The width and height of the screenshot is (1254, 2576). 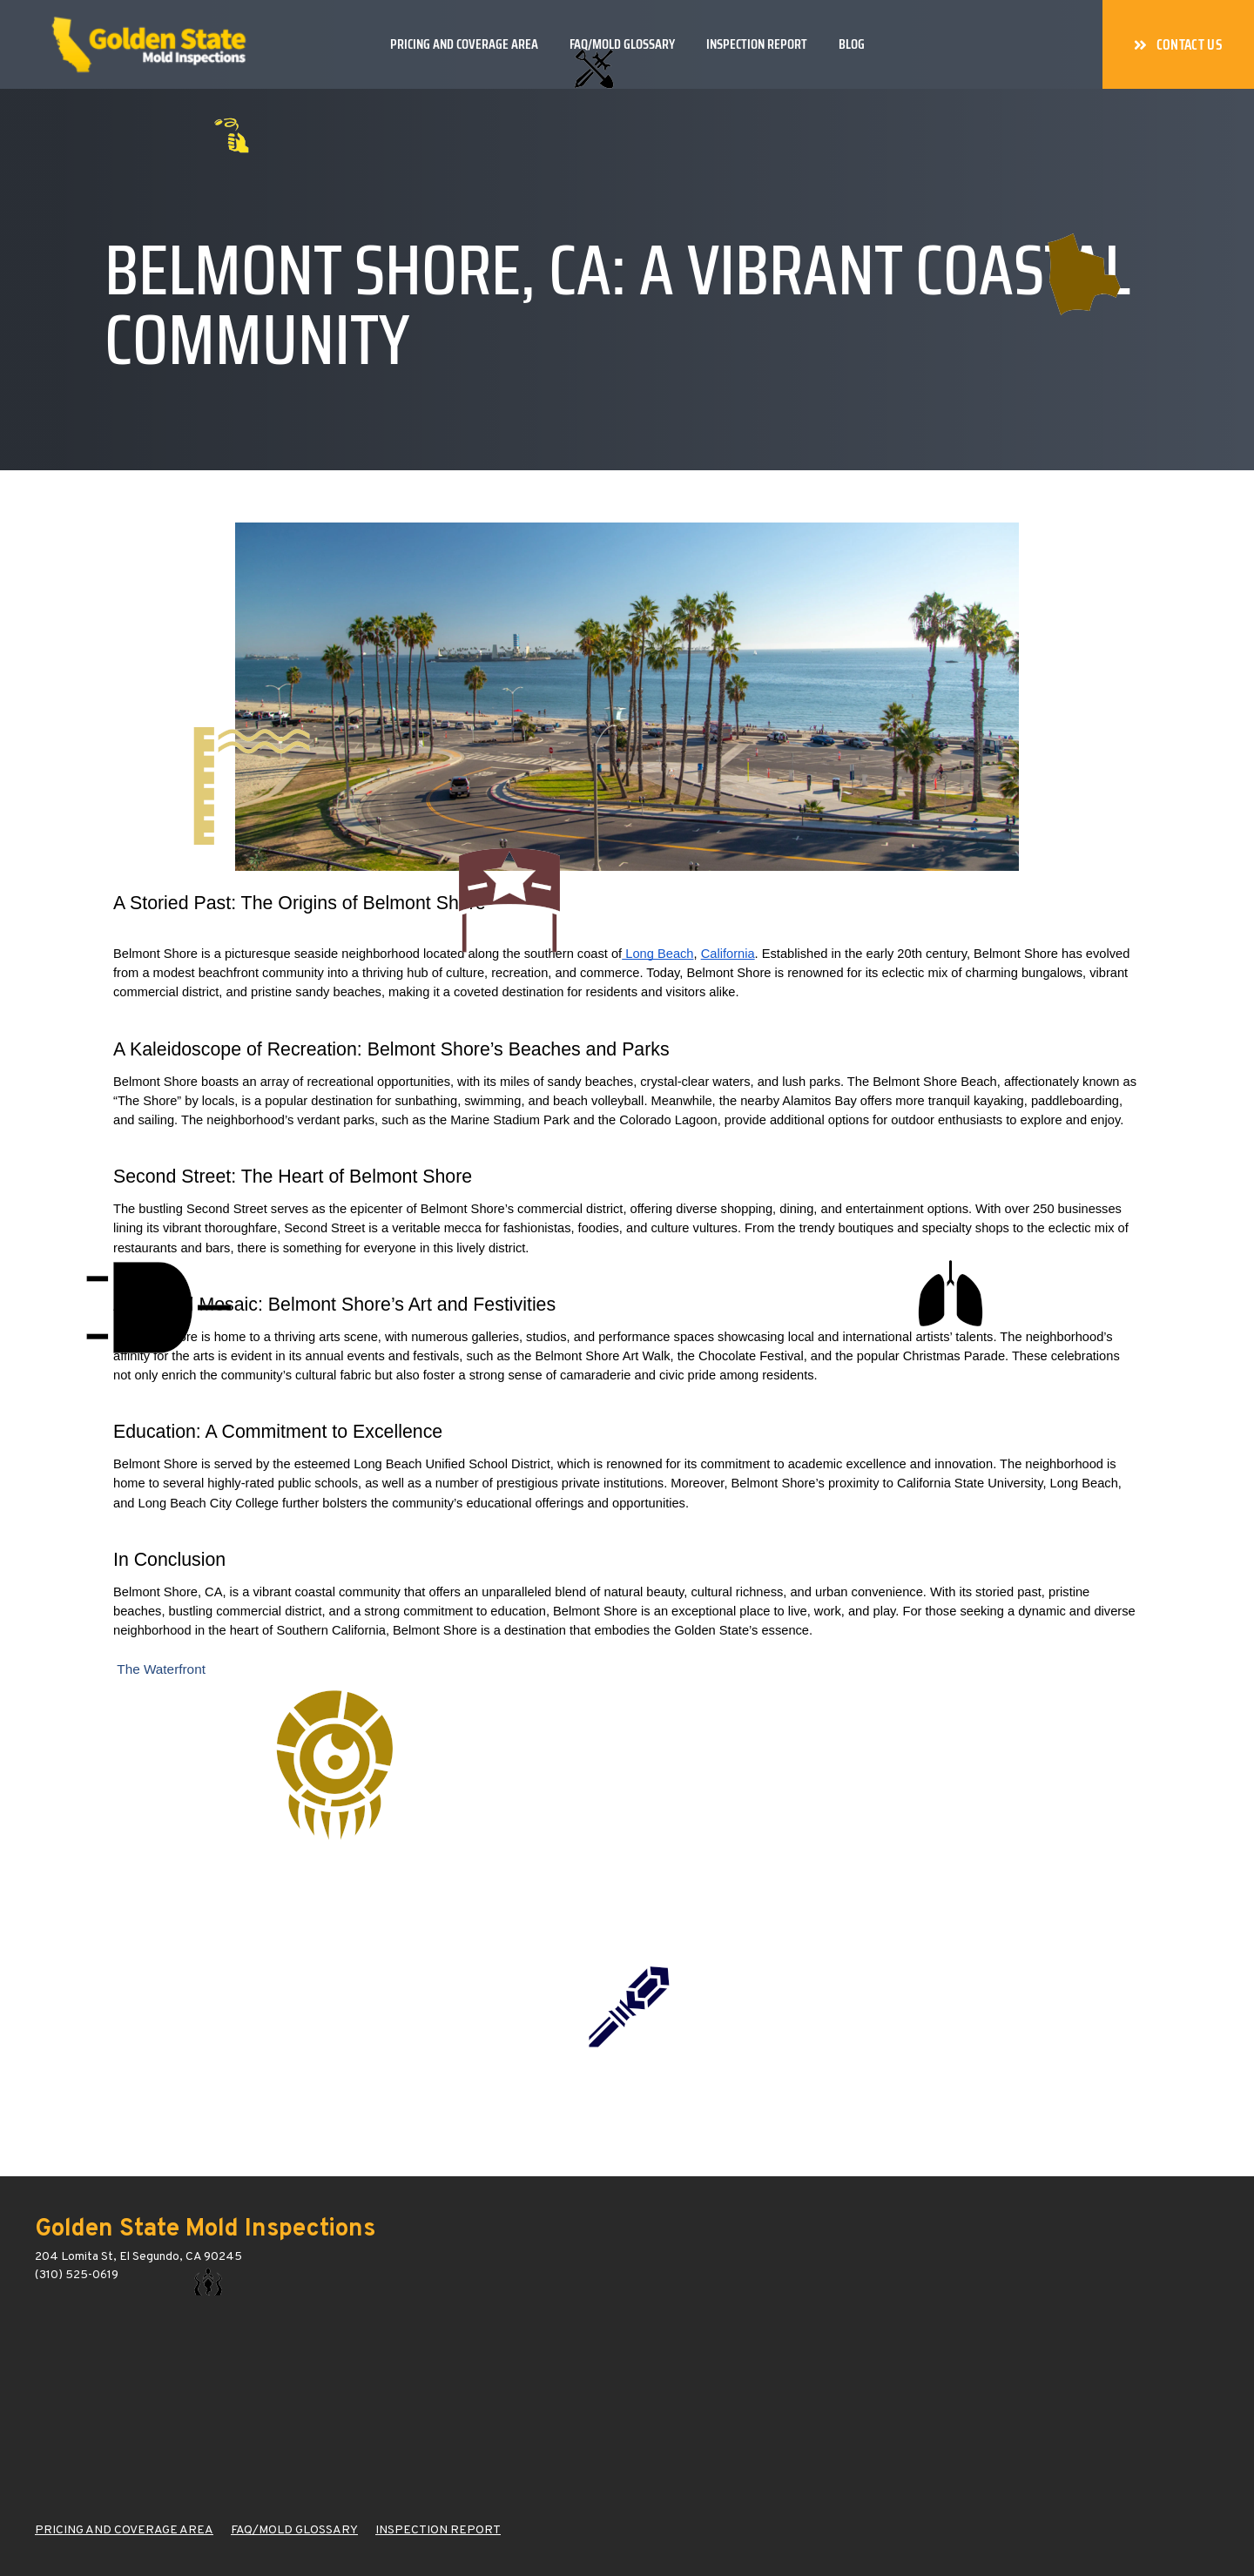 What do you see at coordinates (158, 1307) in the screenshot?
I see `represents an AND logic gate in a circuit diagram` at bounding box center [158, 1307].